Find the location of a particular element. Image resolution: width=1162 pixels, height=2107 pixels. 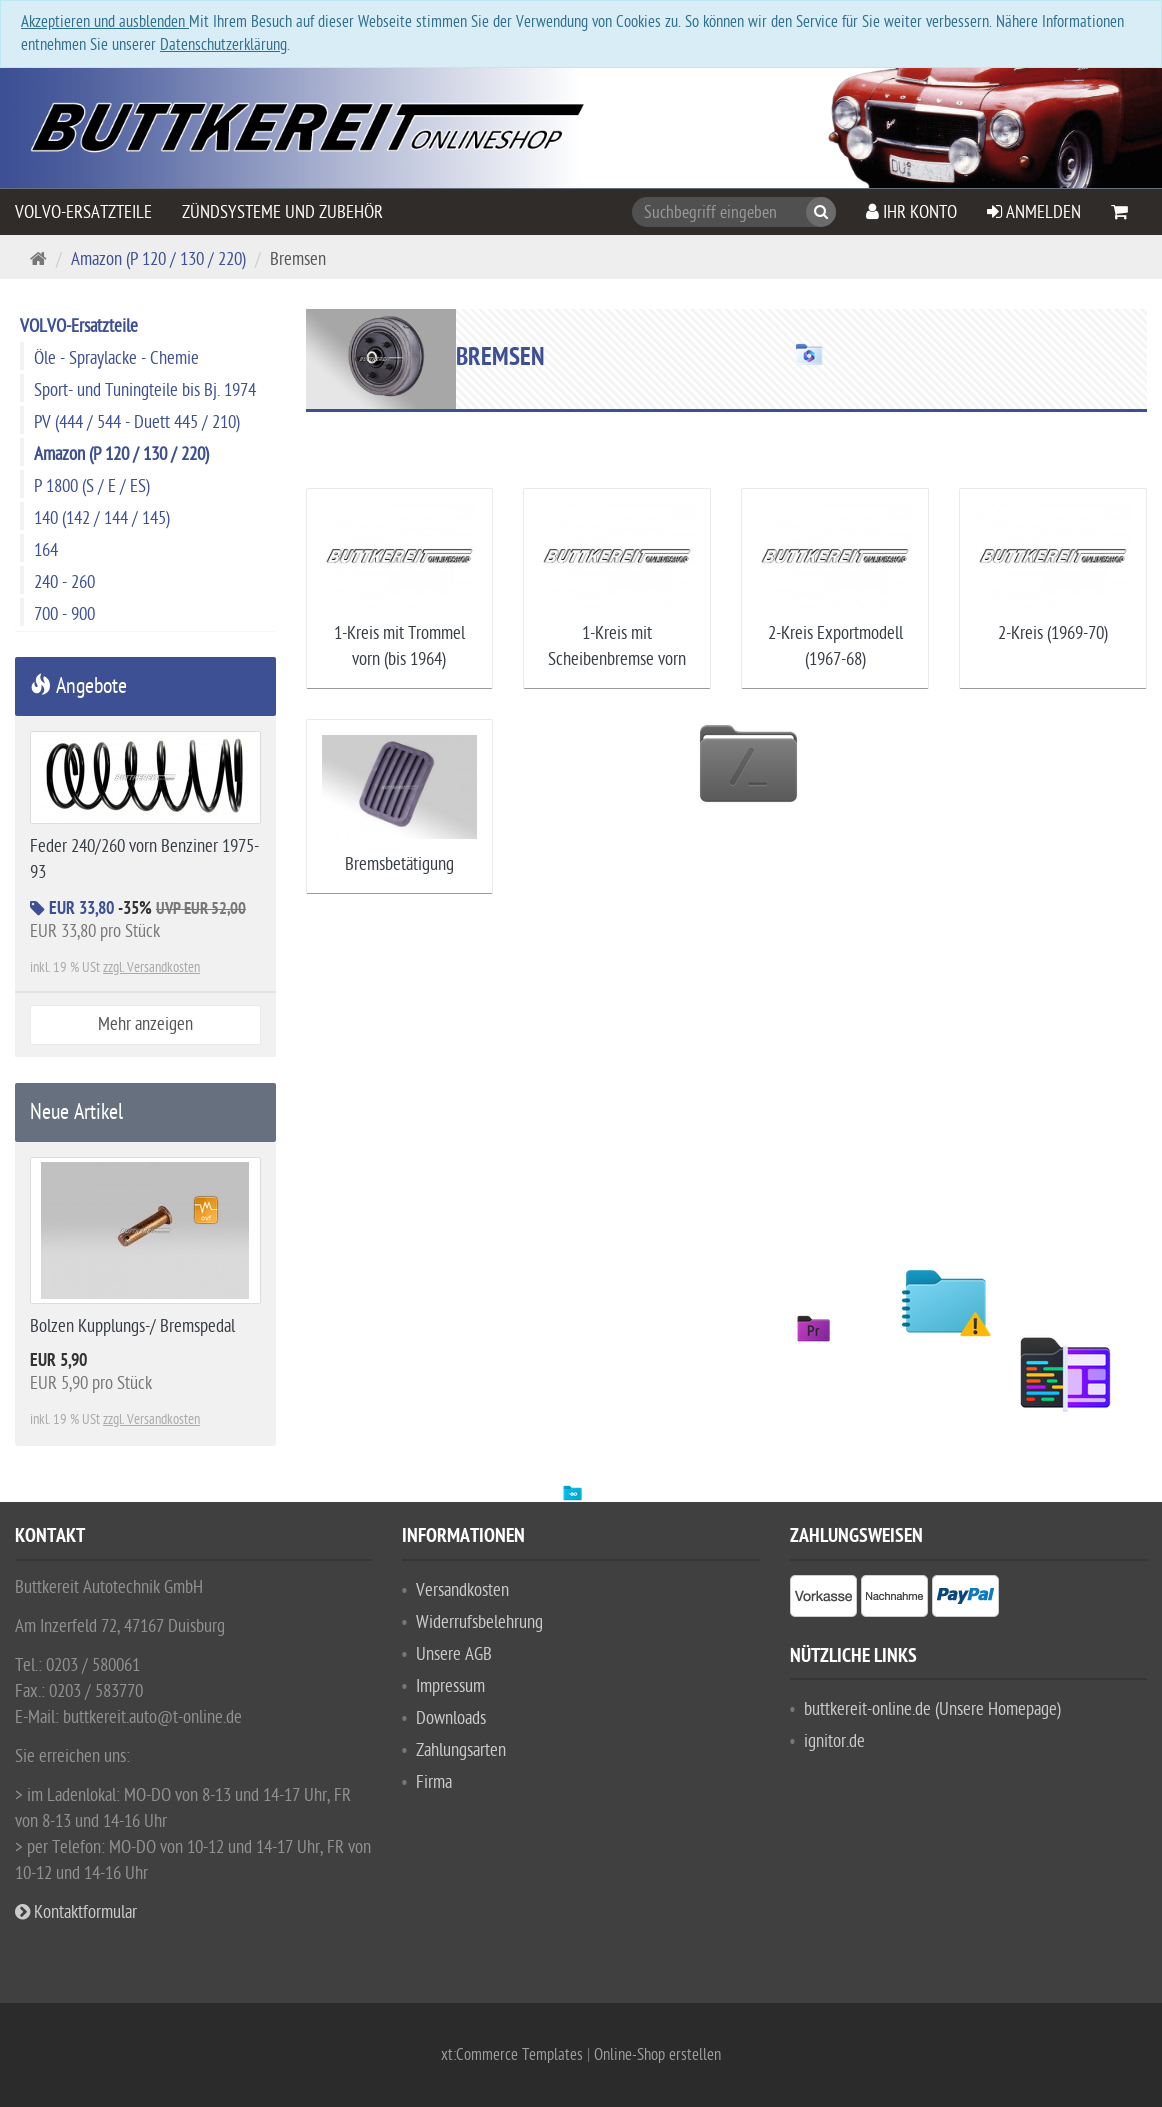

open microsoft 365 files folder is located at coordinates (809, 355).